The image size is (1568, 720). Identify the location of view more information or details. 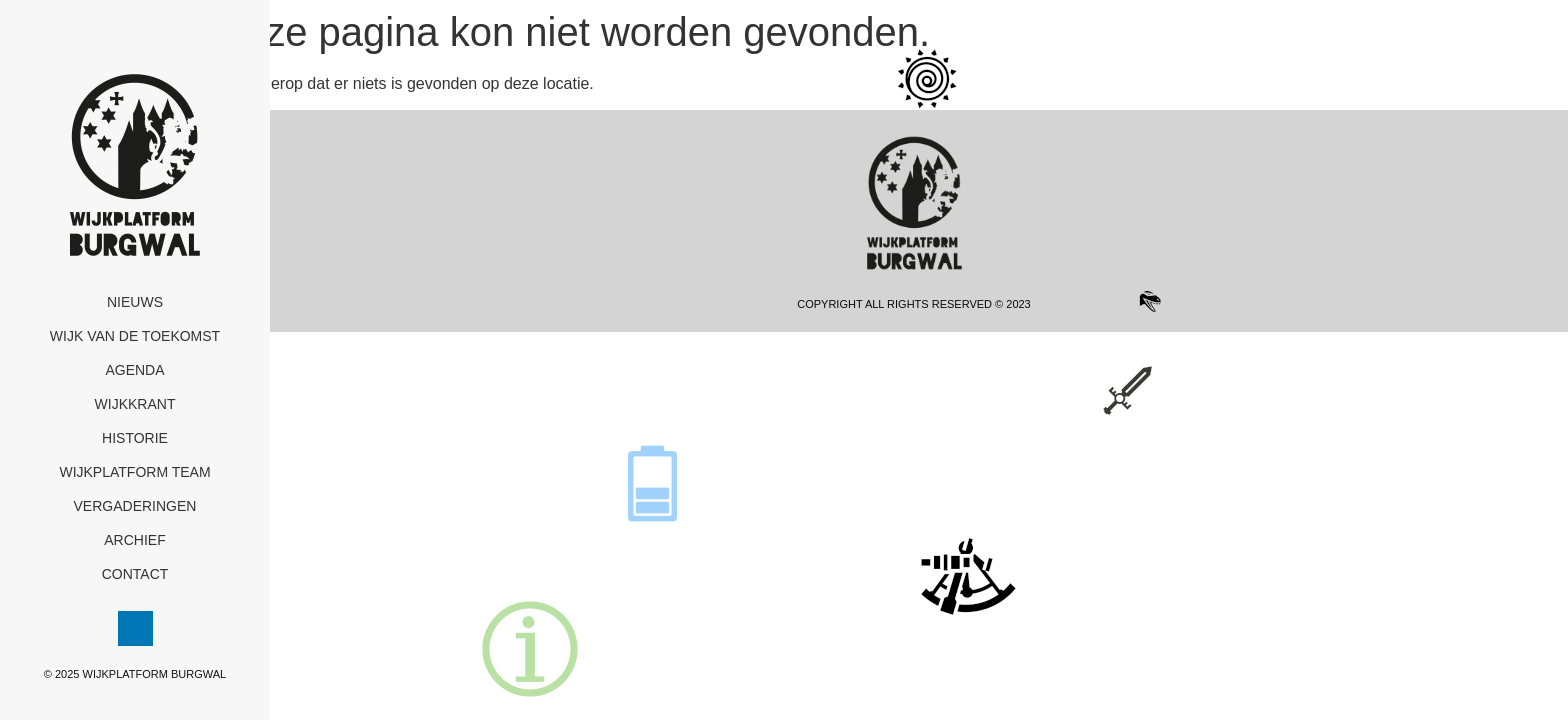
(530, 649).